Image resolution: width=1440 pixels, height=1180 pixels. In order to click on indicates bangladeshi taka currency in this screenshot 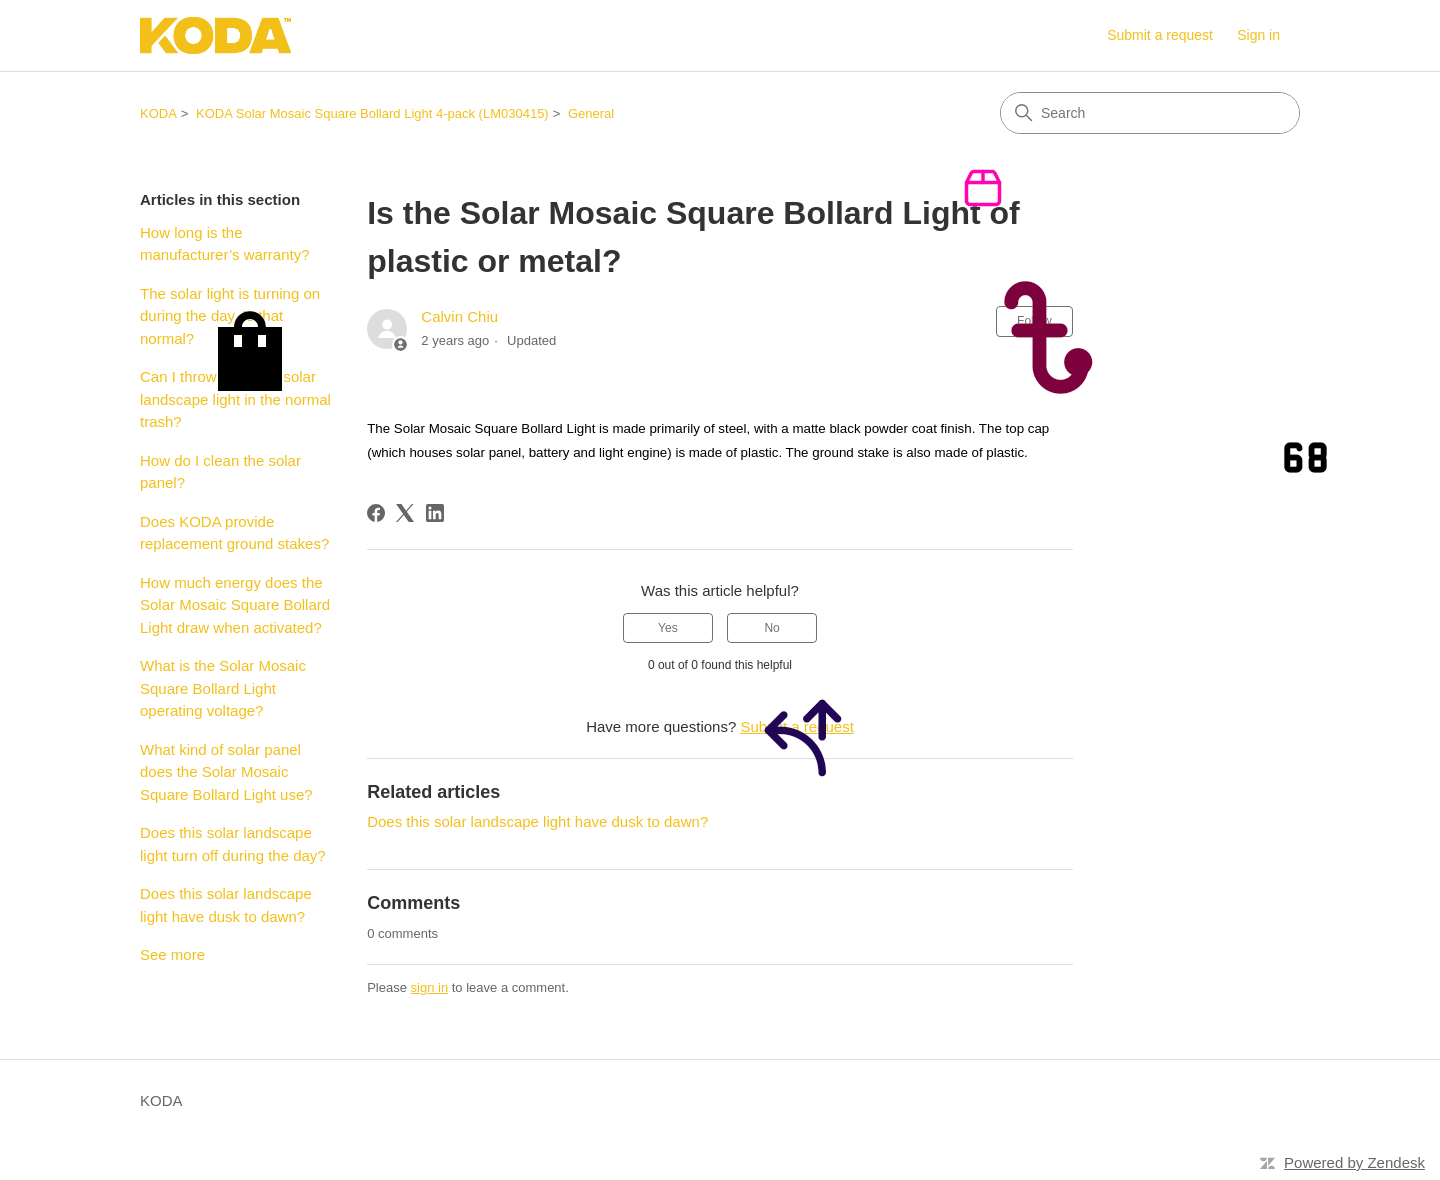, I will do `click(1046, 337)`.